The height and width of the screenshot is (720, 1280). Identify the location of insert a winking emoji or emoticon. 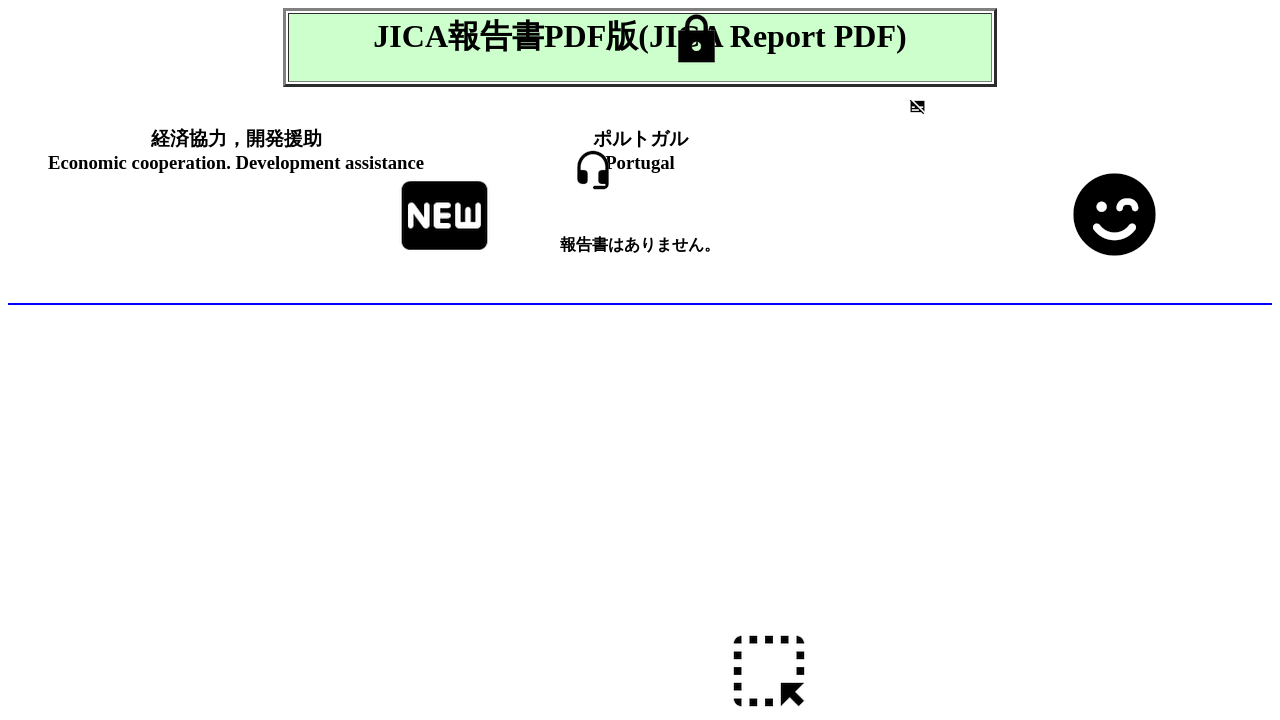
(1114, 214).